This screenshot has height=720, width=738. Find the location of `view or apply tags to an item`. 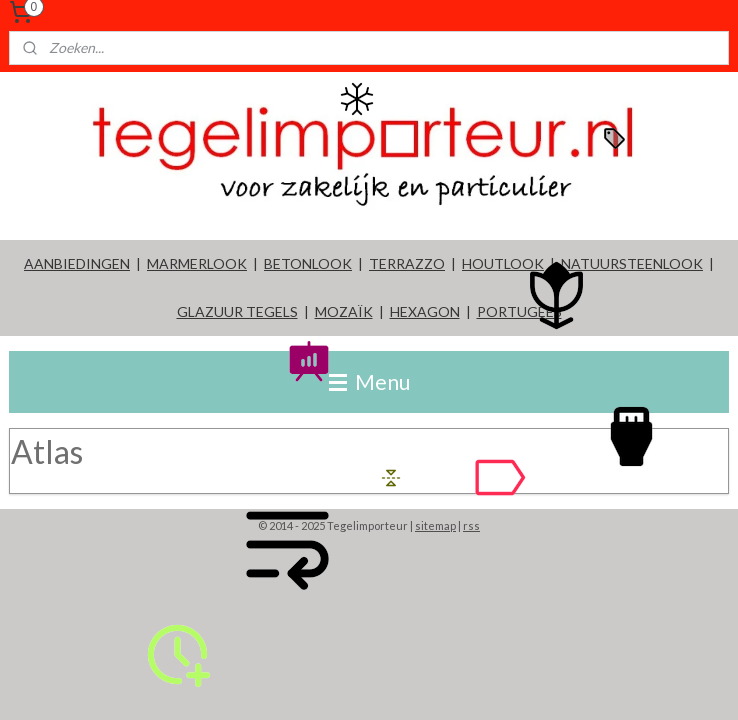

view or apply tags to an item is located at coordinates (614, 138).